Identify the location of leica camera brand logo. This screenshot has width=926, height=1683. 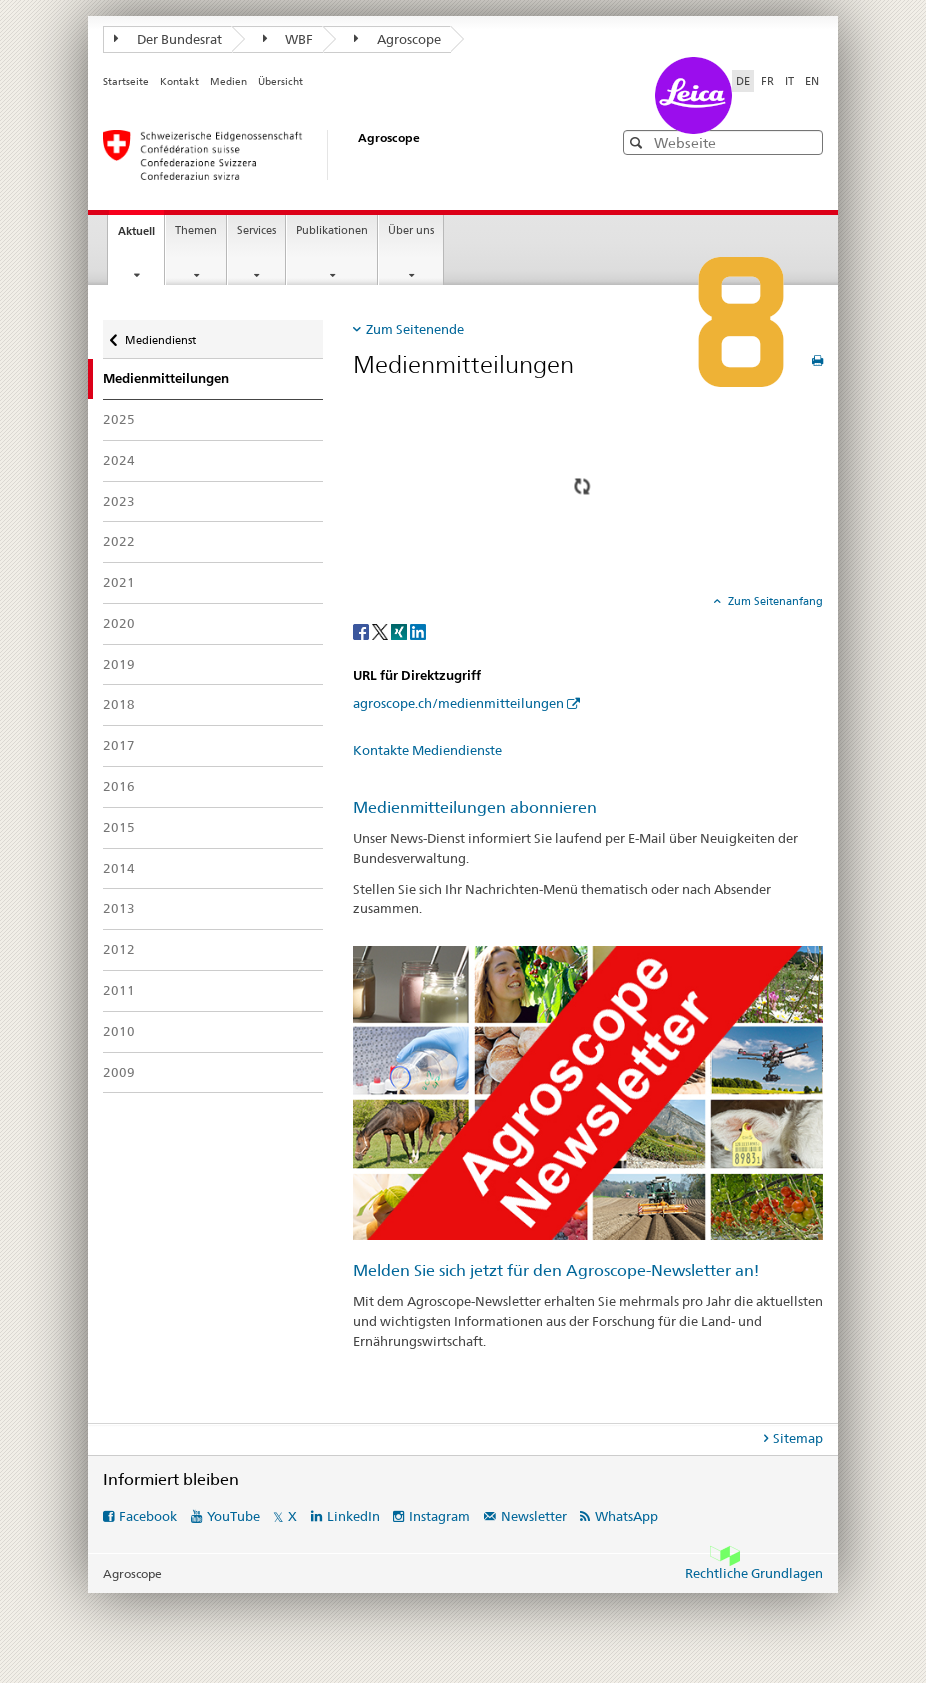
(693, 95).